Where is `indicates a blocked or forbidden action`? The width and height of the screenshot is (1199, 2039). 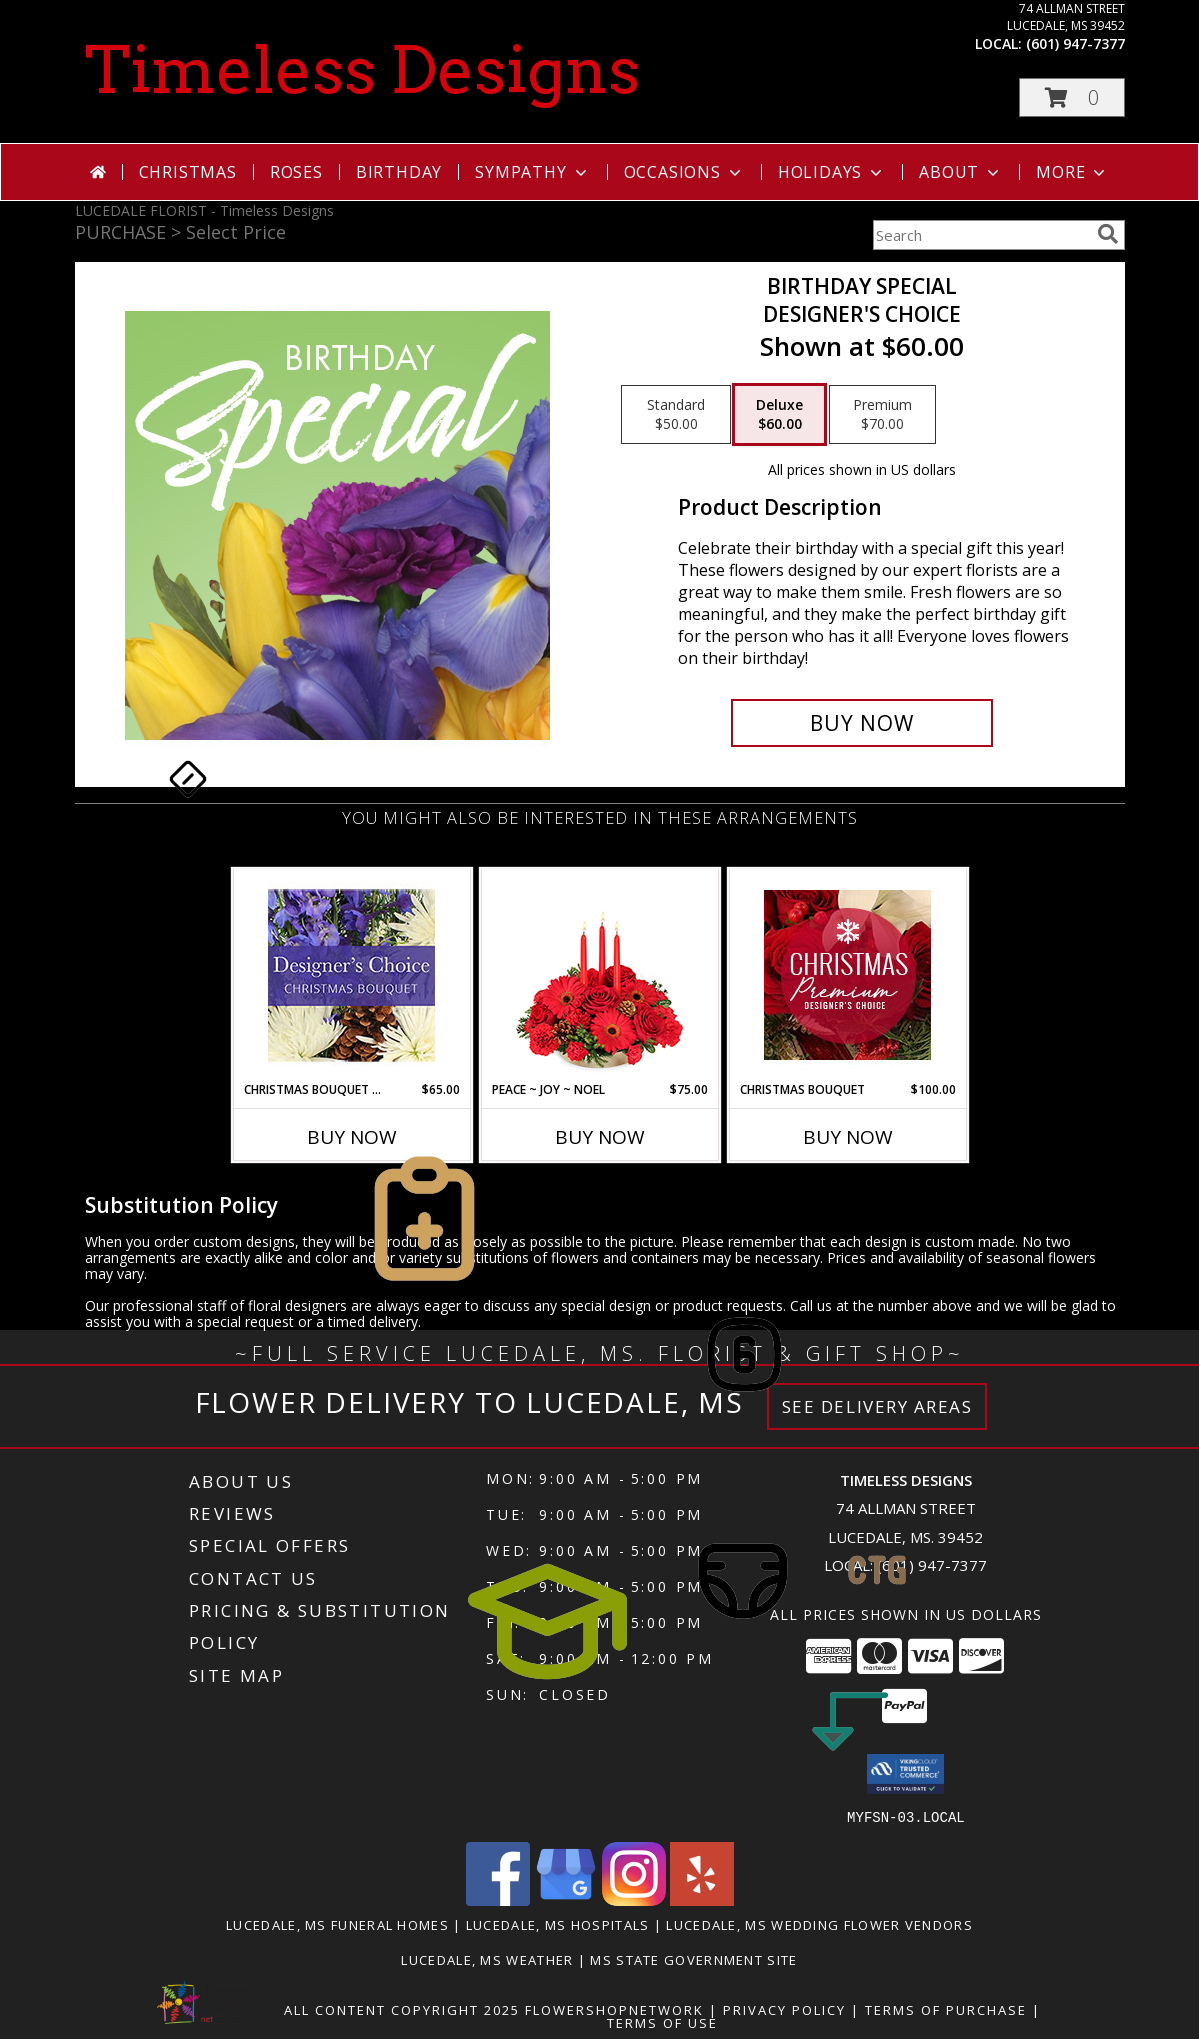
indicates a blocked or forbidden action is located at coordinates (188, 779).